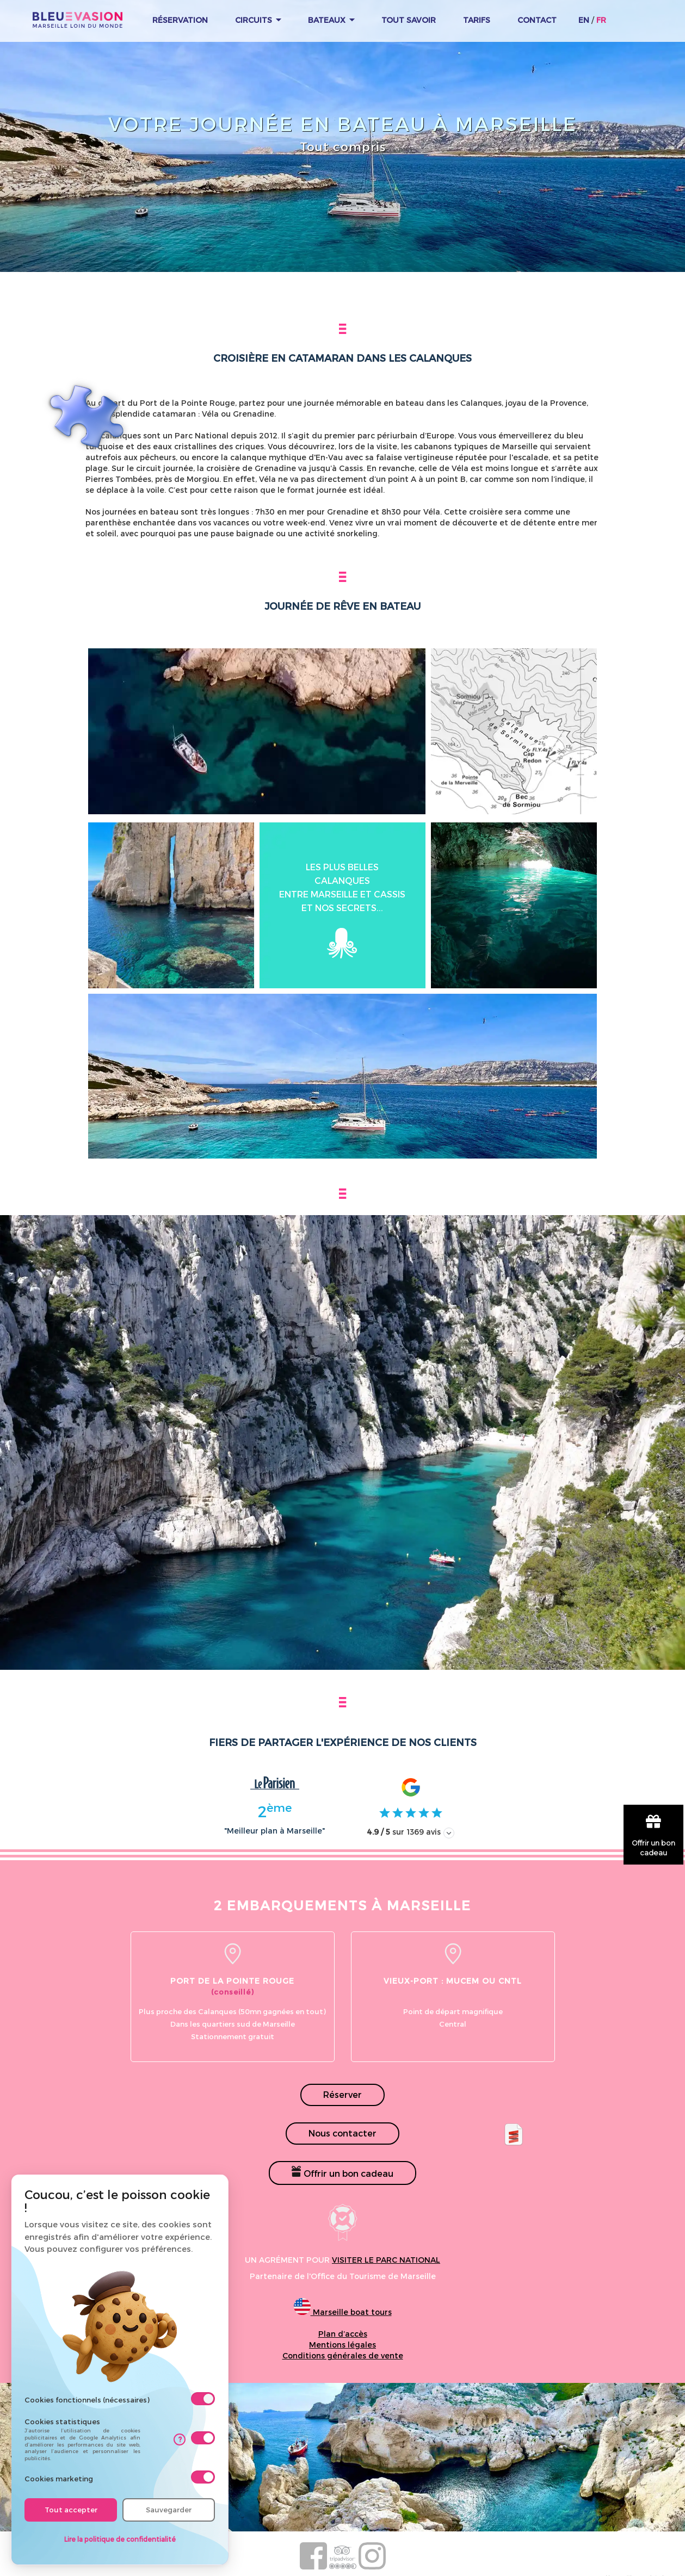  I want to click on a scala programming language source file, so click(514, 2134).